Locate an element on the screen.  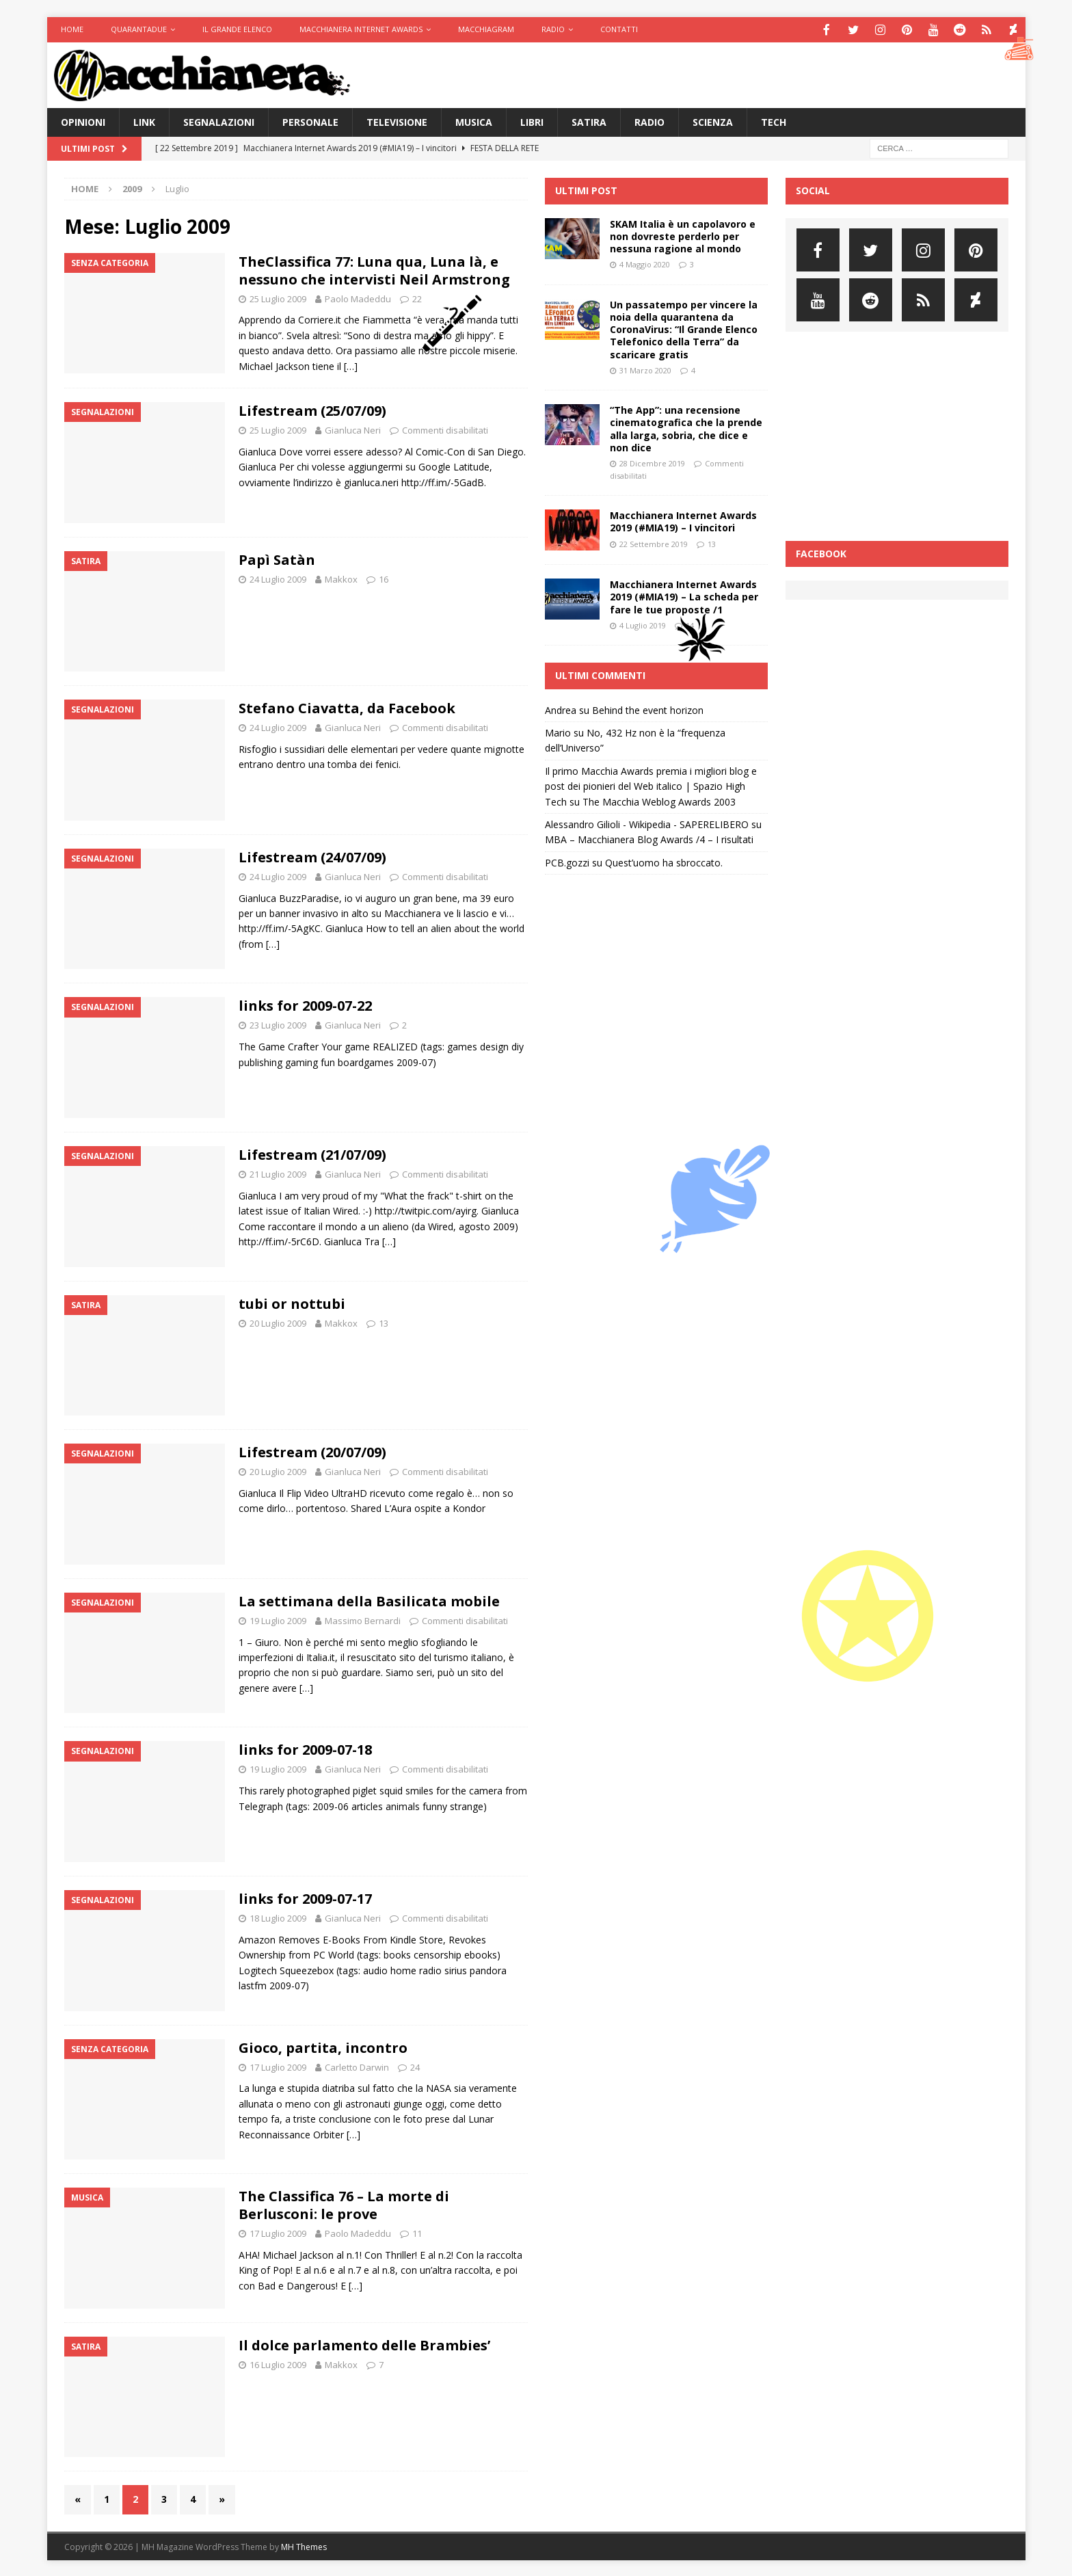
indicates allied or friendly faction status is located at coordinates (868, 1616).